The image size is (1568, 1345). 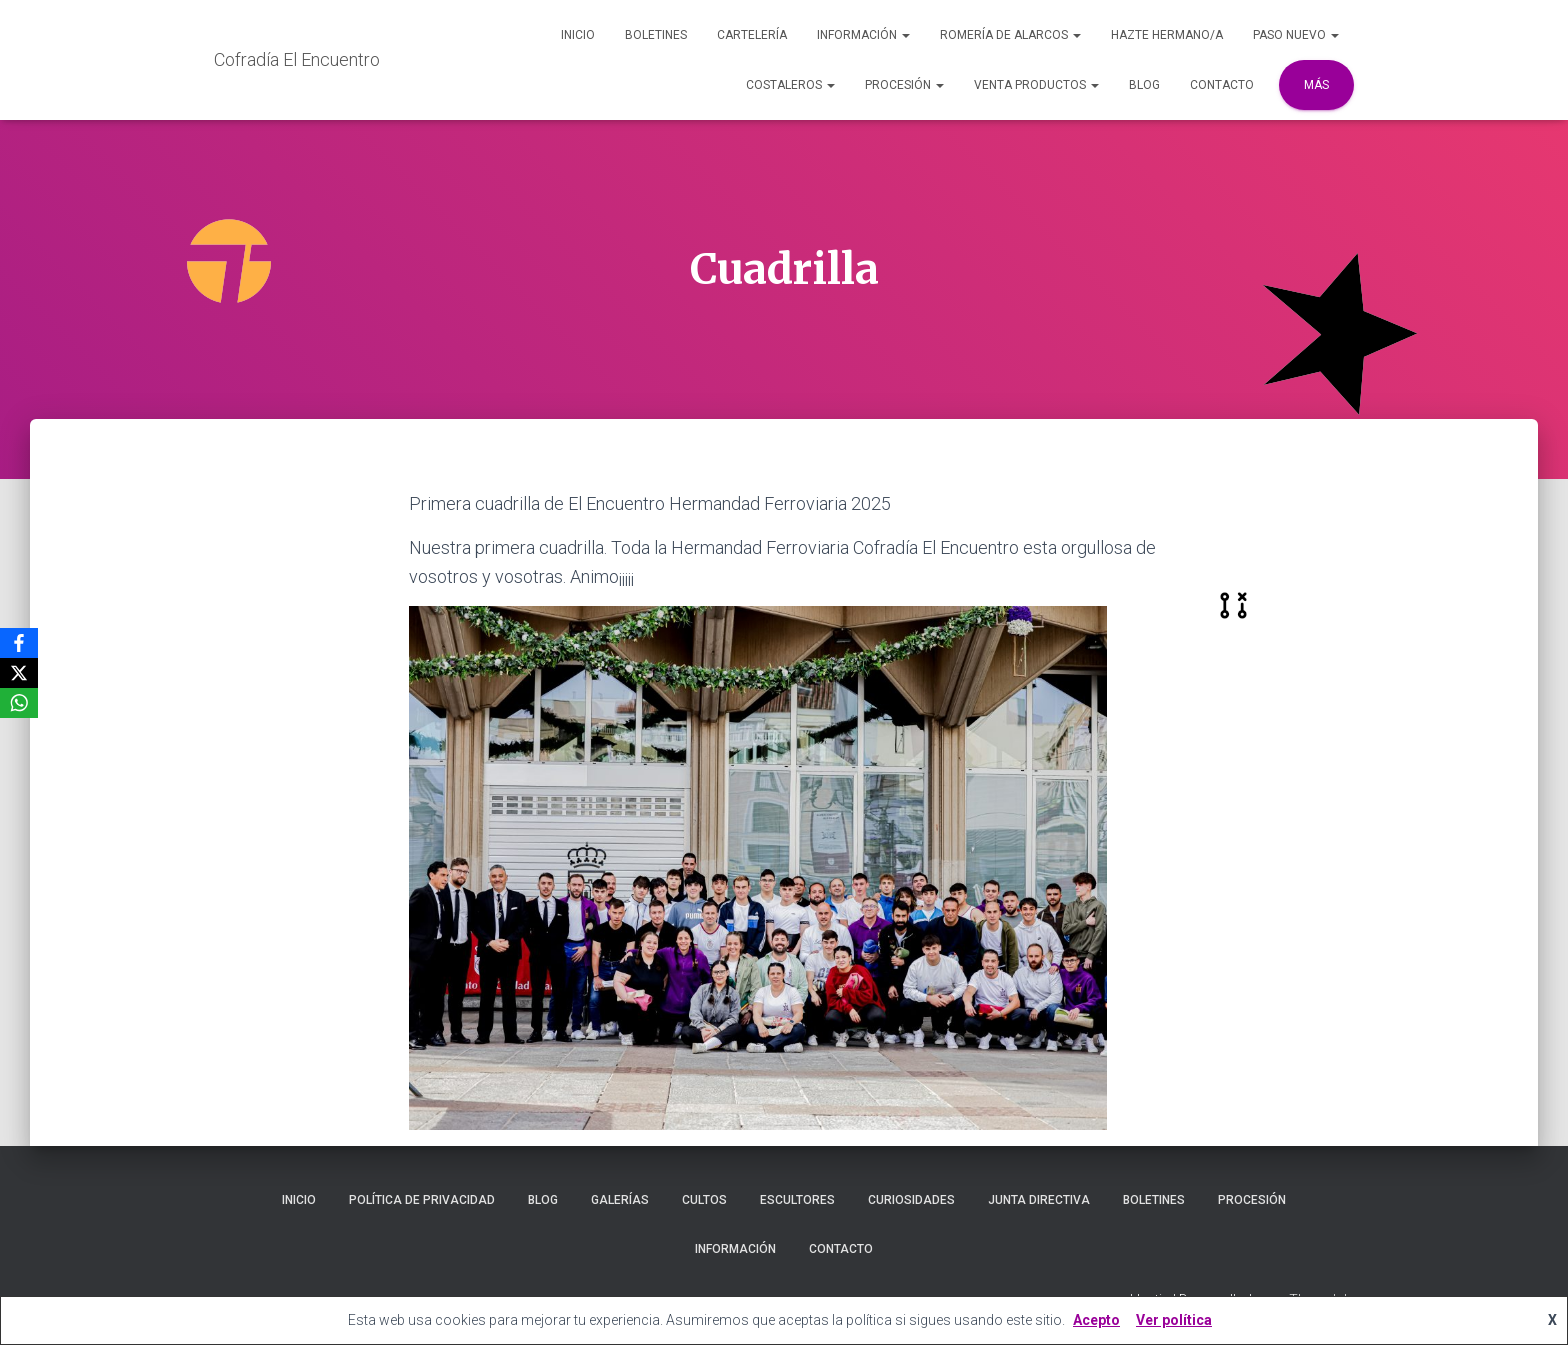 I want to click on open the Spreaker podcast platform, so click(x=1340, y=334).